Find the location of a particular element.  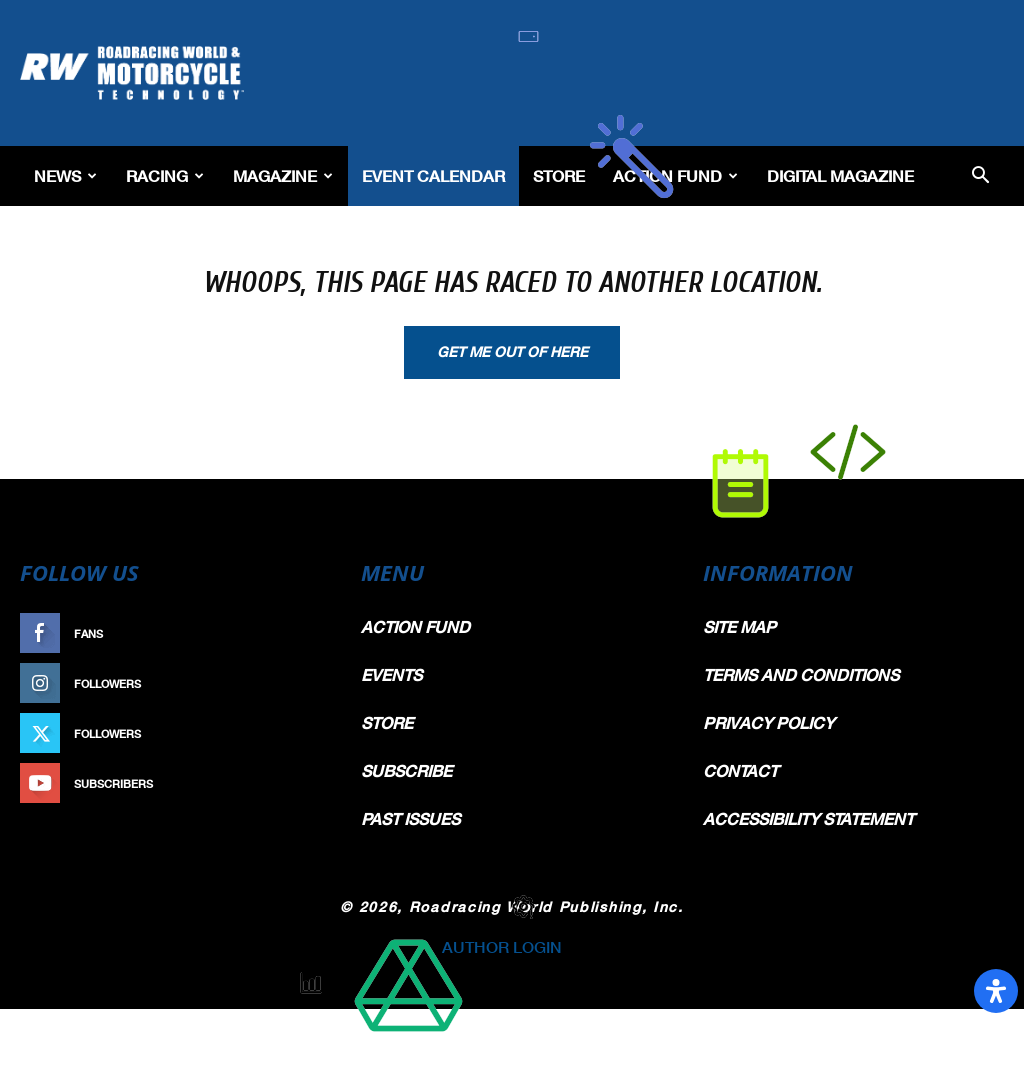

access storage or disk management is located at coordinates (528, 36).